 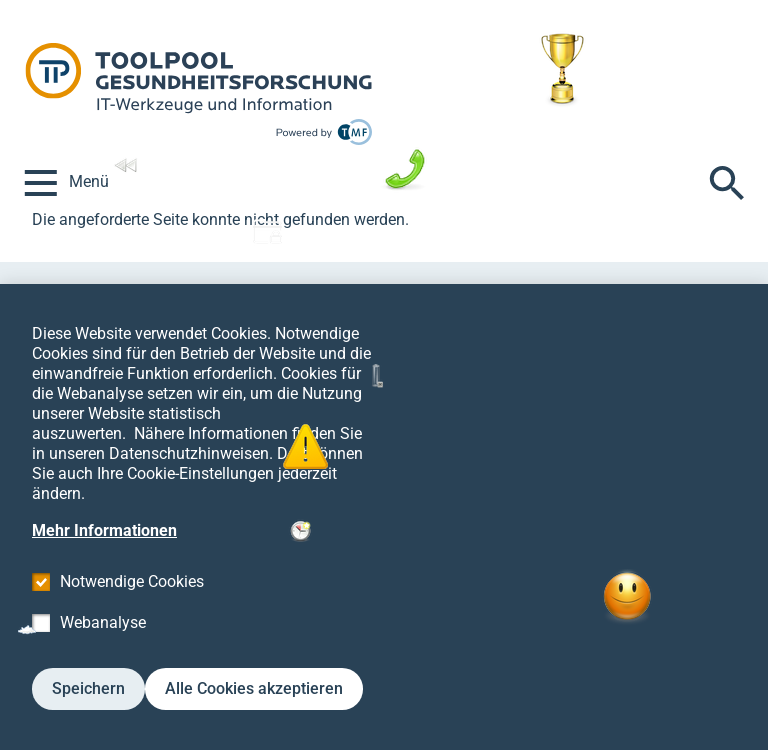 What do you see at coordinates (267, 231) in the screenshot?
I see `access encrypted vault storage` at bounding box center [267, 231].